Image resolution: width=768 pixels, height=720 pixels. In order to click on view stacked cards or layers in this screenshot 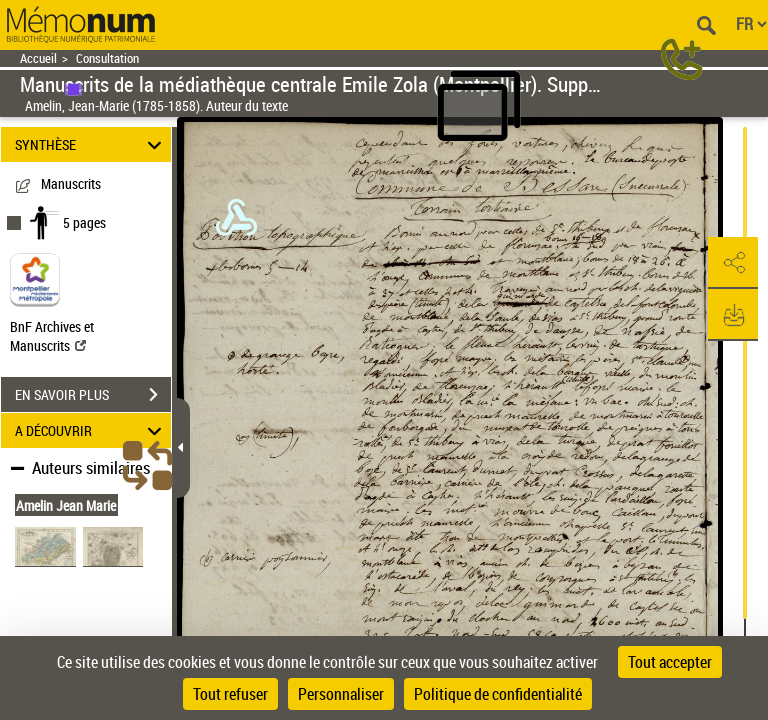, I will do `click(479, 106)`.